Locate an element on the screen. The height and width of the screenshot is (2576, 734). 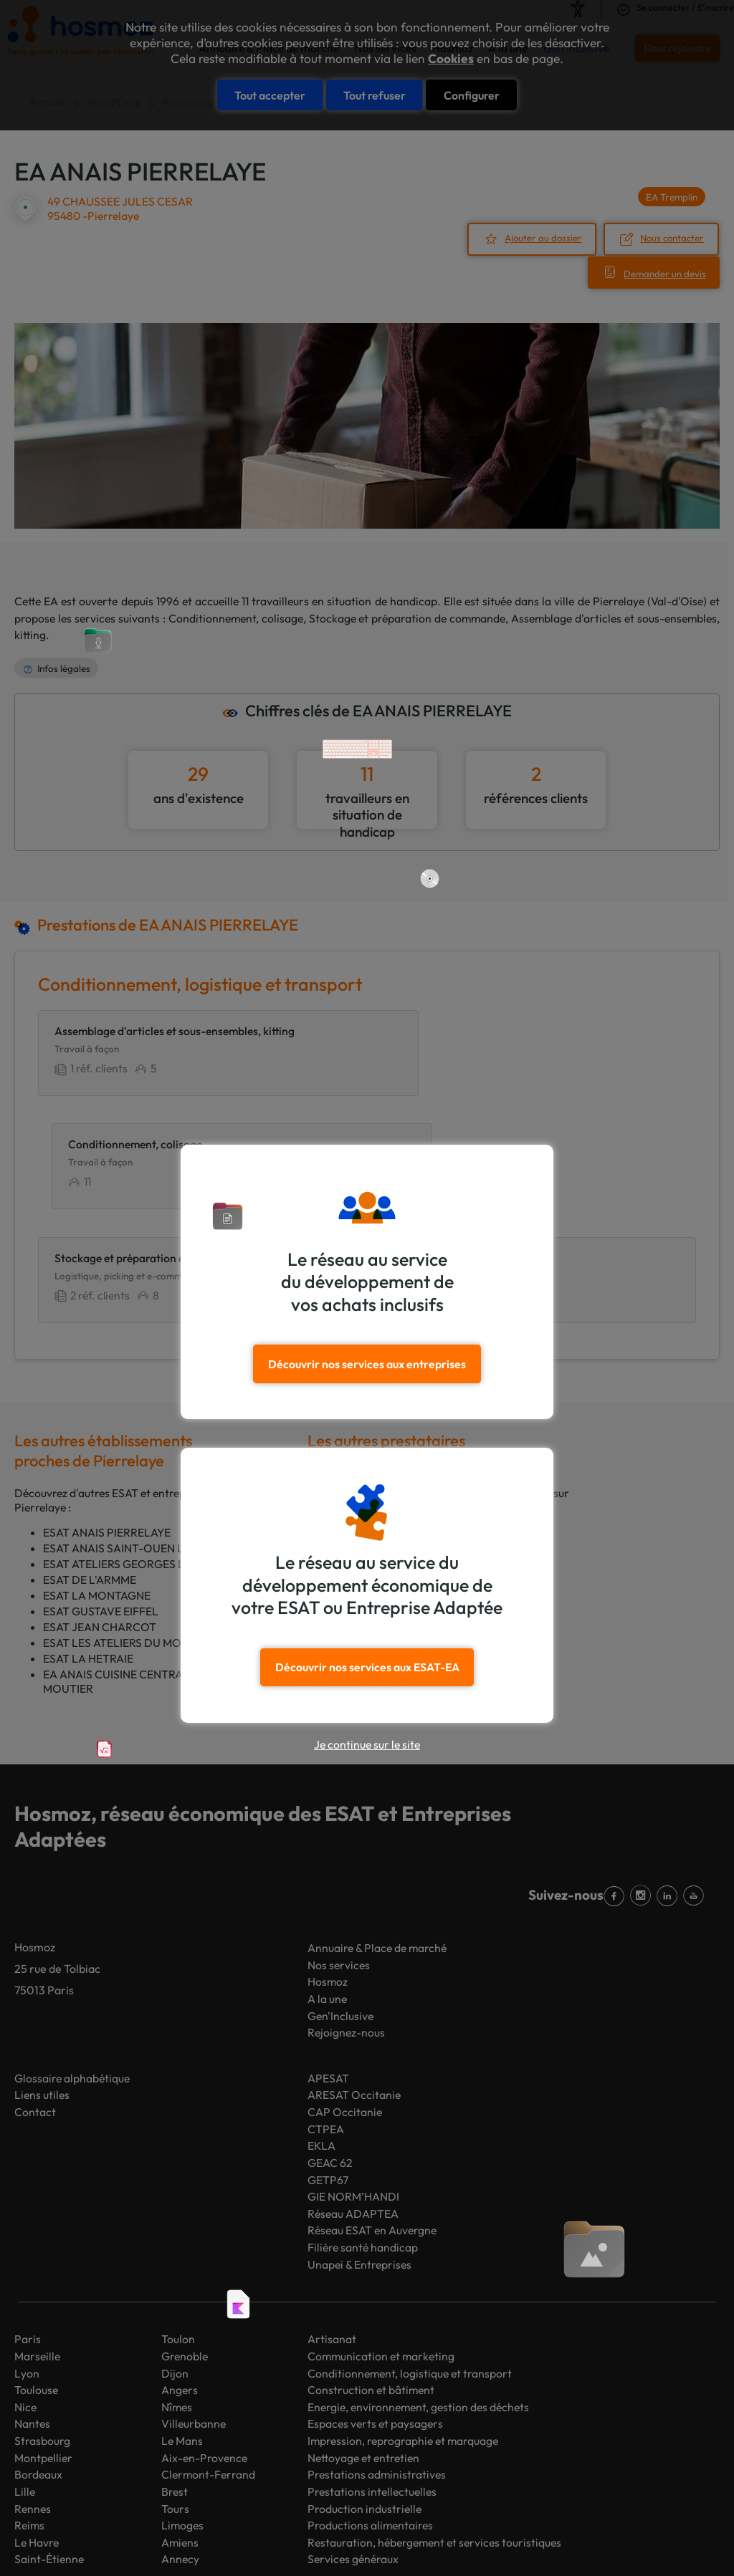
apple magic keyboard with touch id in orange/pink is located at coordinates (357, 749).